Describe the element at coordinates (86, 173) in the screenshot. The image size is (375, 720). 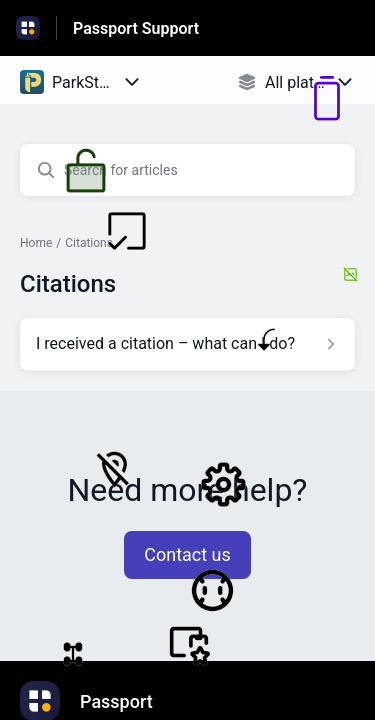
I see `unlocked or unsecured state` at that location.